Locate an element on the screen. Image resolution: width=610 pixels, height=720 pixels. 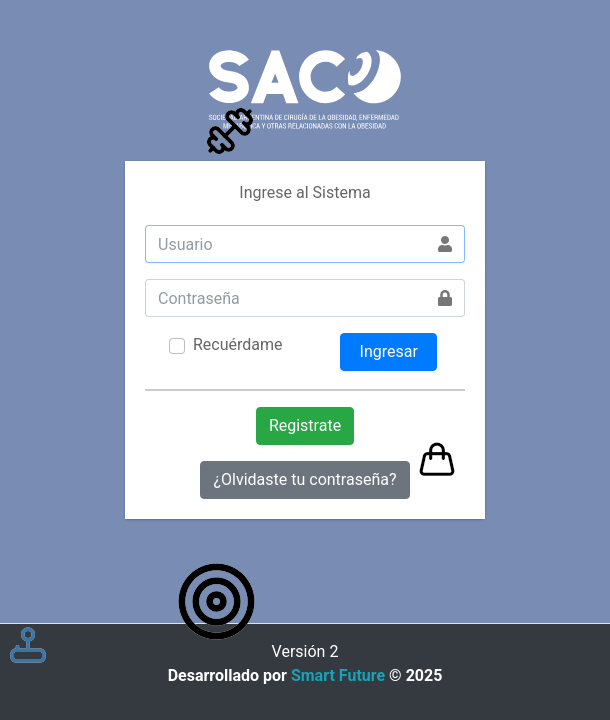
set a goal or target is located at coordinates (216, 601).